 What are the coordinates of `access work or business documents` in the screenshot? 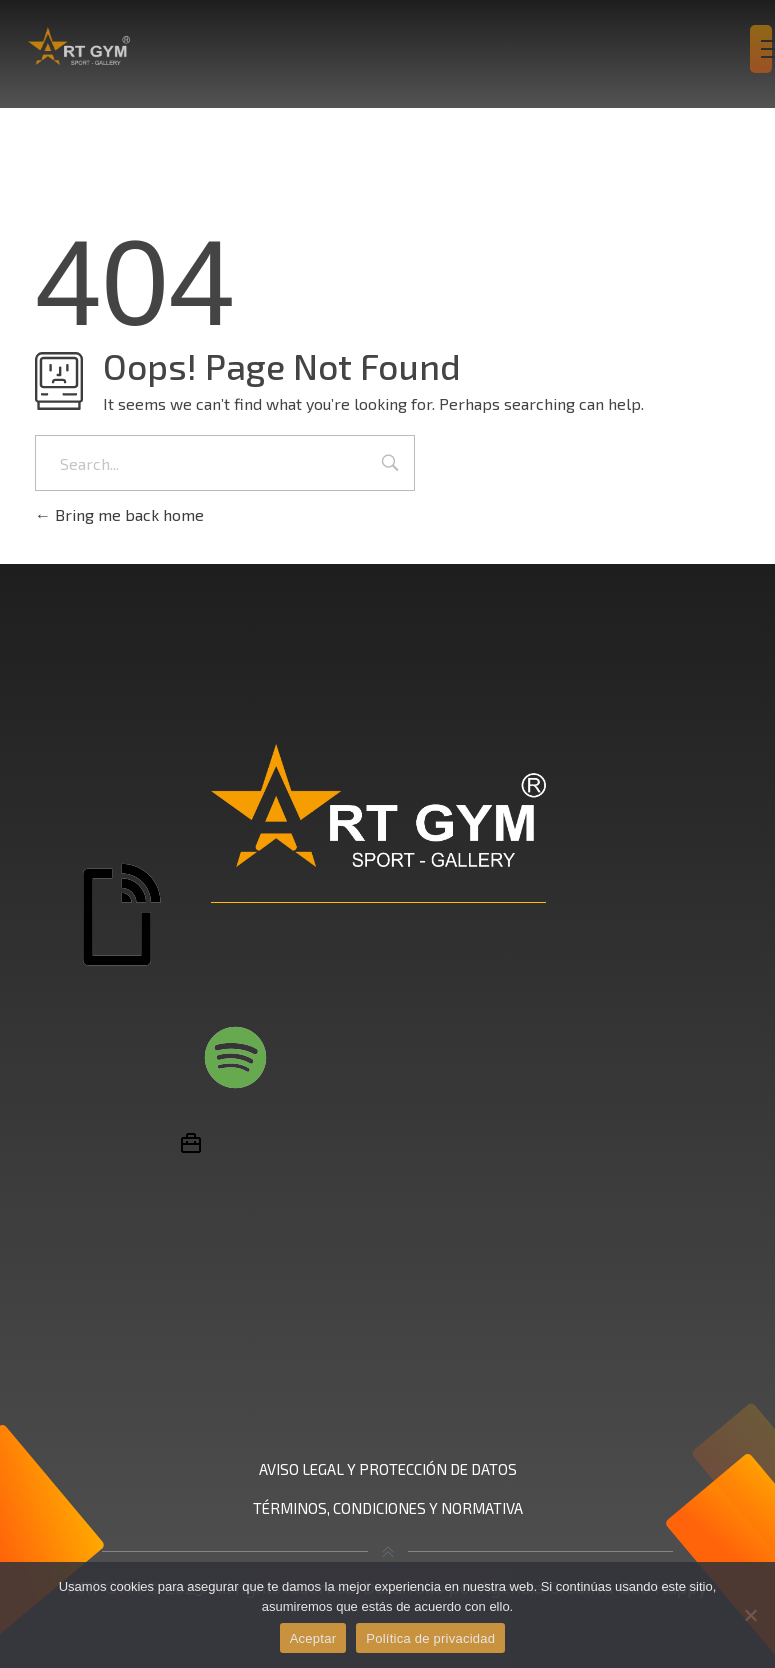 It's located at (191, 1144).